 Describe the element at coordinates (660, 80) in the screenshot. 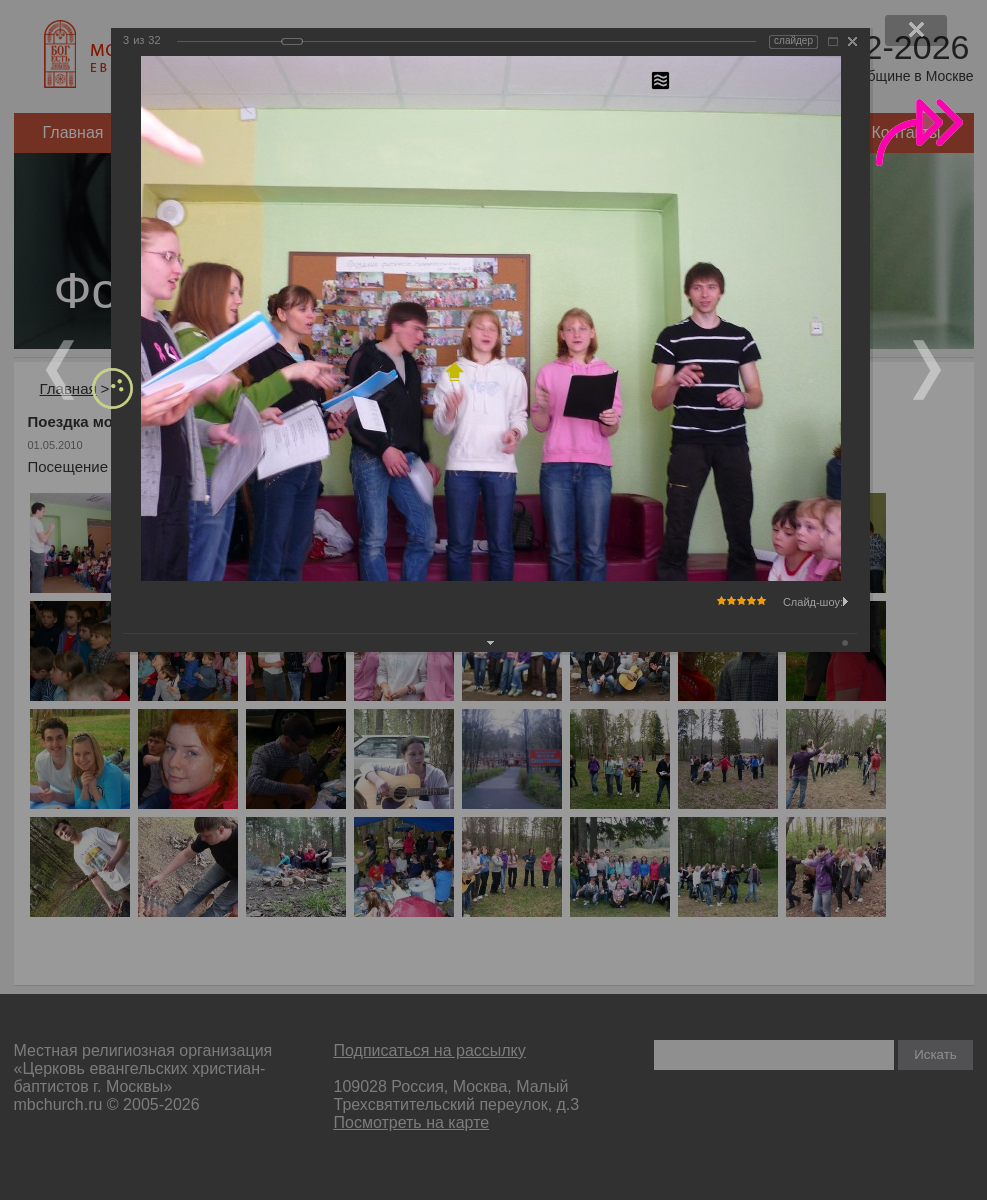

I see `indicates water or aquatic features` at that location.